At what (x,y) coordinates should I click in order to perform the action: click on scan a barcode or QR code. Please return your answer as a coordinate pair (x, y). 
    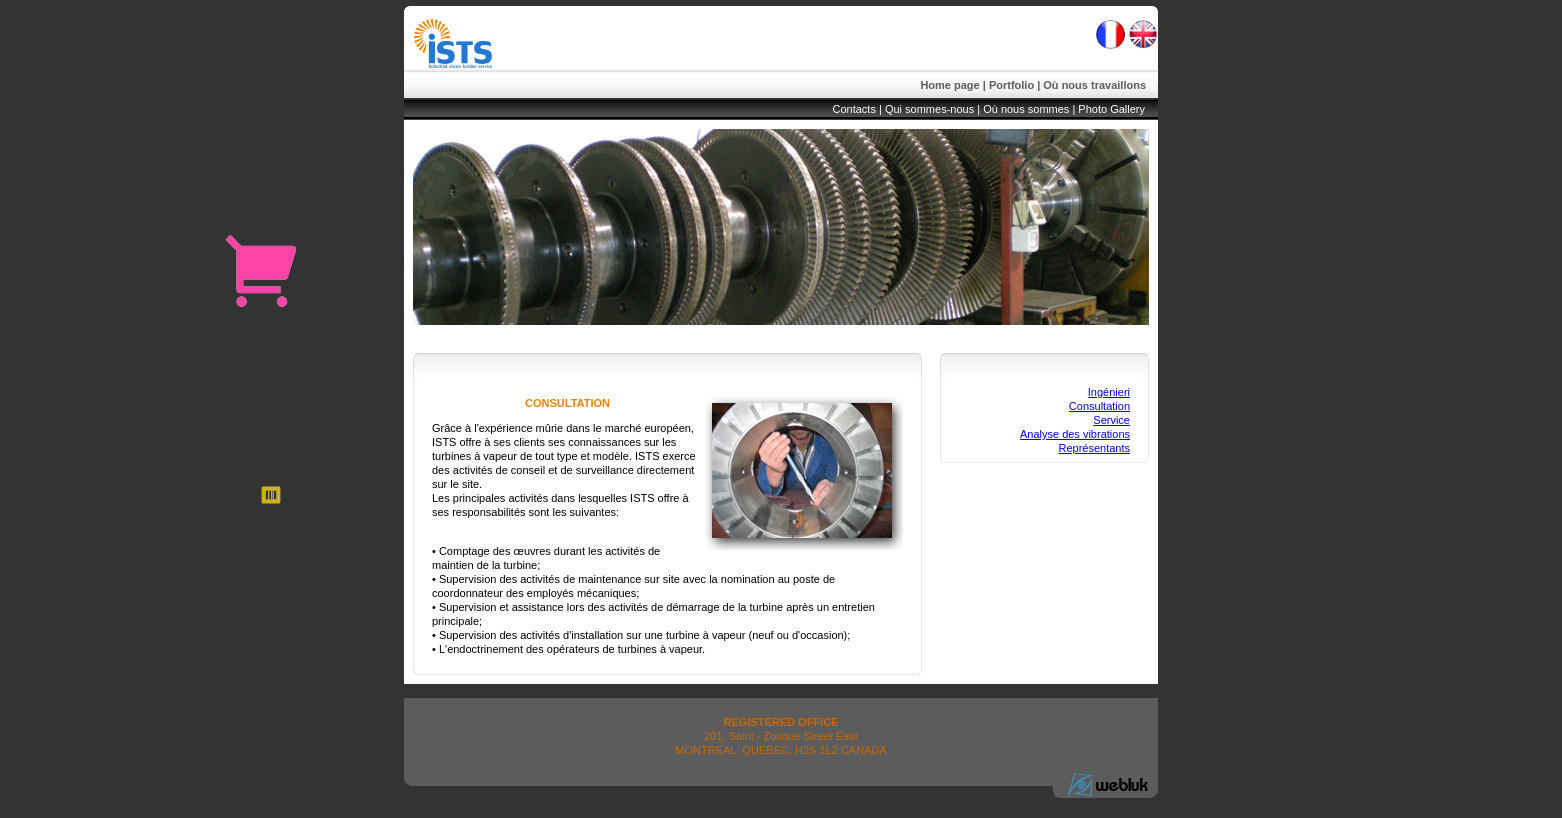
    Looking at the image, I should click on (271, 495).